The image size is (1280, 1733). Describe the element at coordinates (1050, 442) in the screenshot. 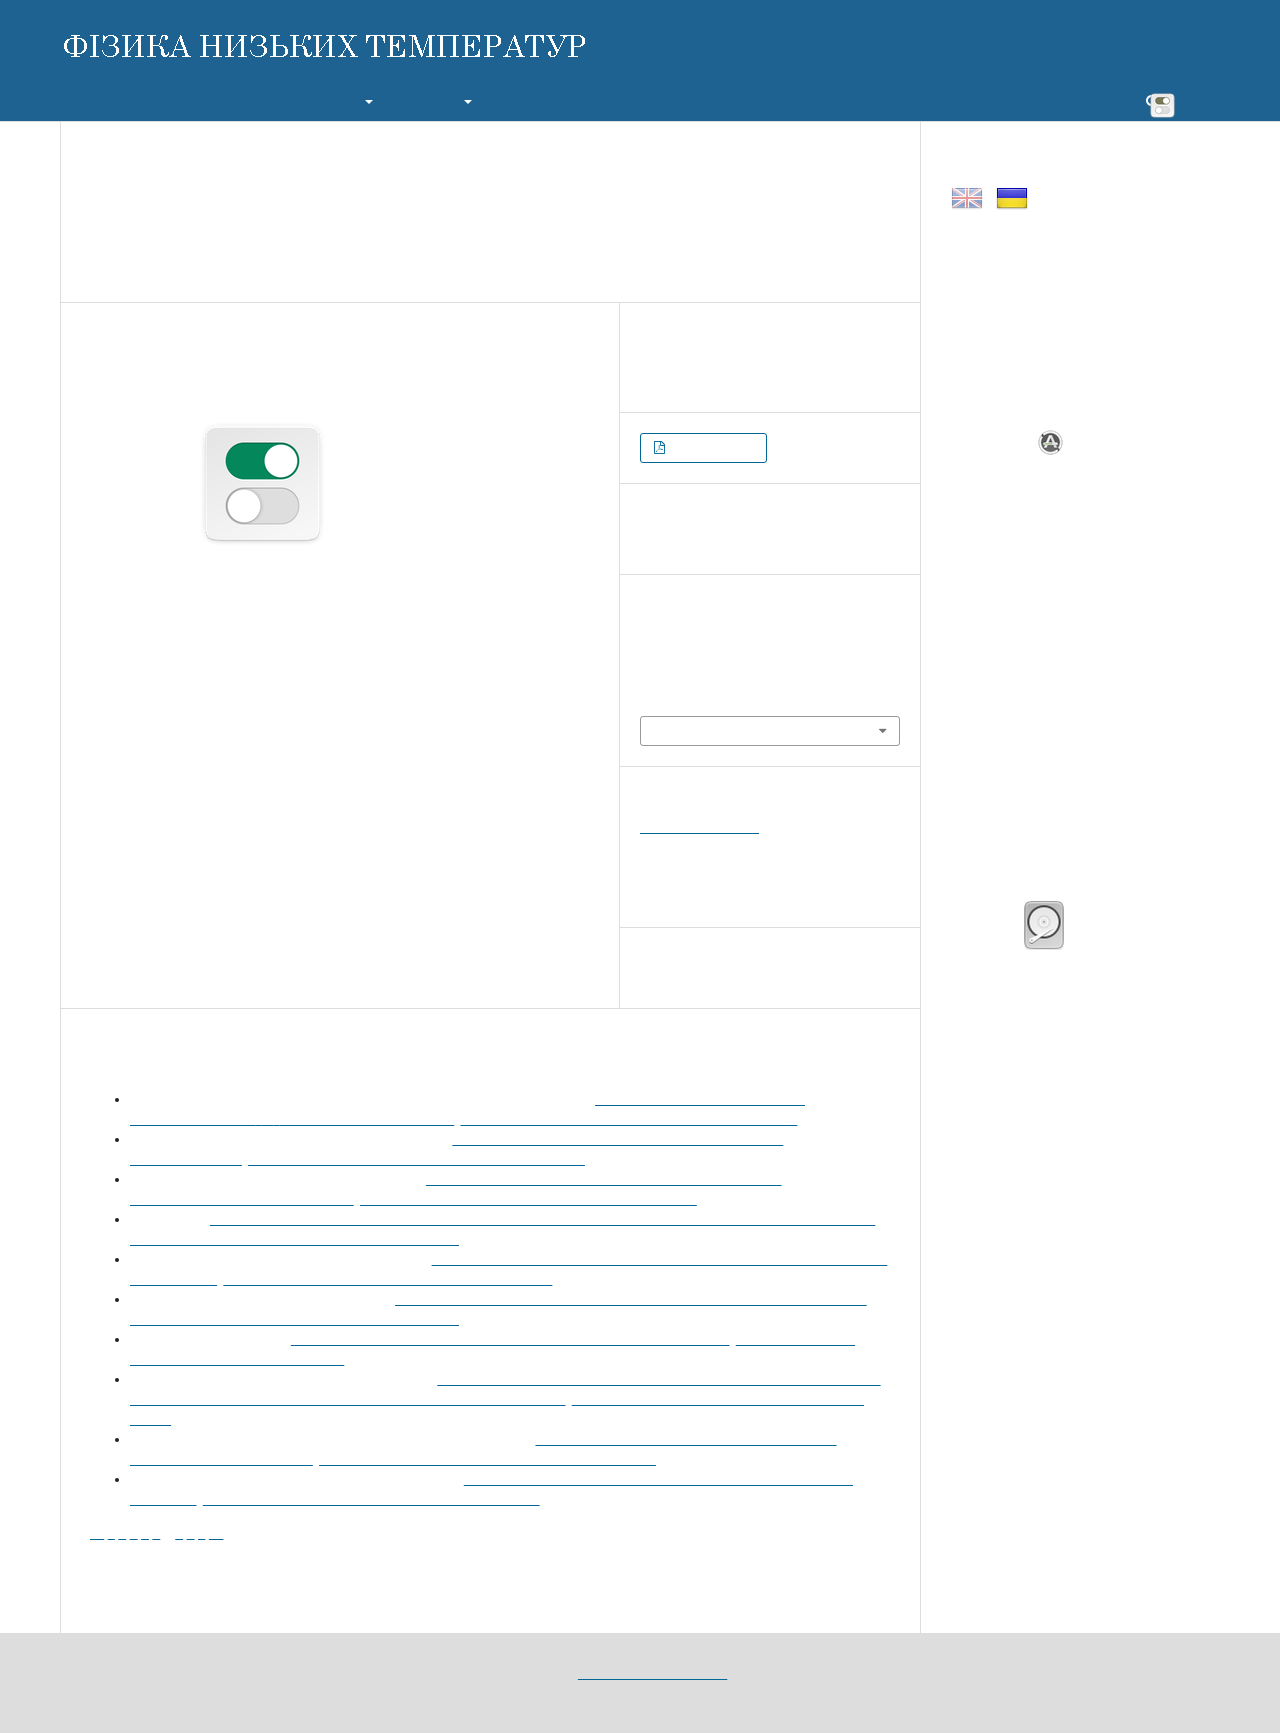

I see `open the system update manager` at that location.